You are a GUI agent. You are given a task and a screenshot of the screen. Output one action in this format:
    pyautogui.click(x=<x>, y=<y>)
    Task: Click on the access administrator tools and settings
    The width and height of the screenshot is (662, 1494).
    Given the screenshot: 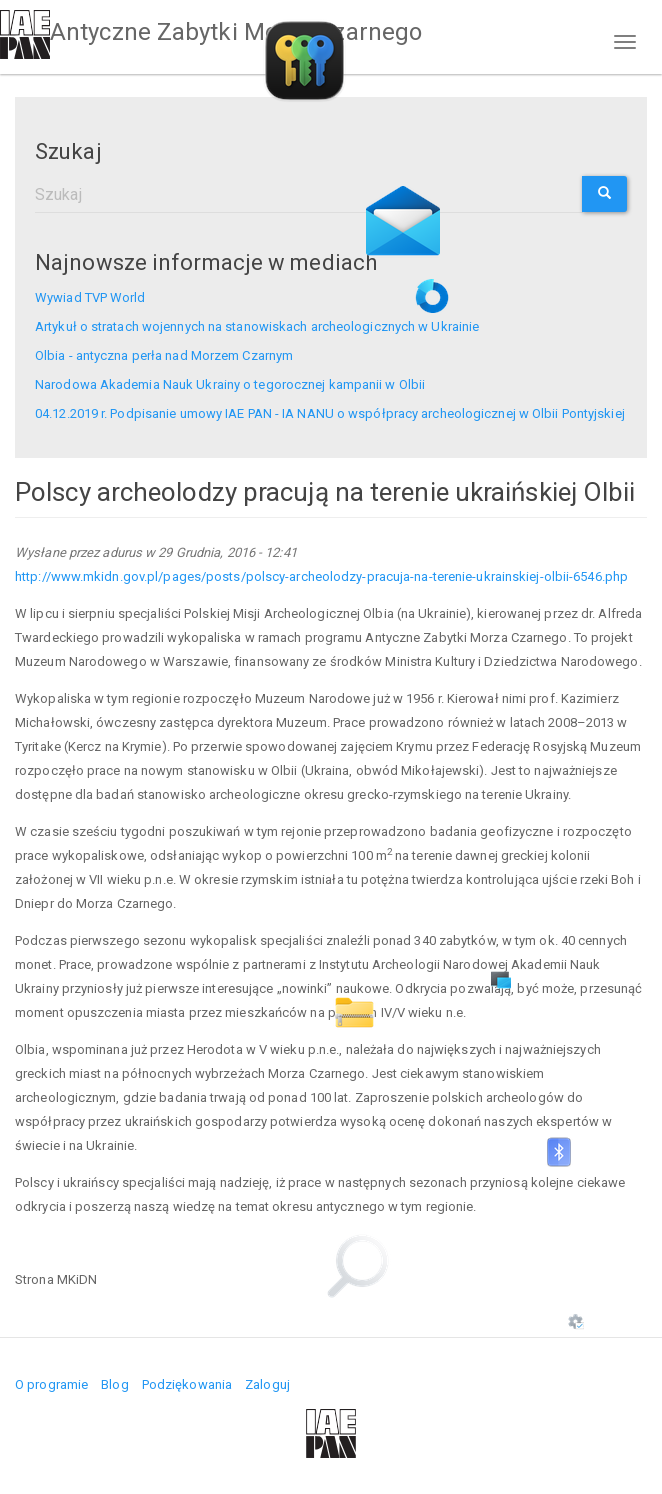 What is the action you would take?
    pyautogui.click(x=575, y=1321)
    